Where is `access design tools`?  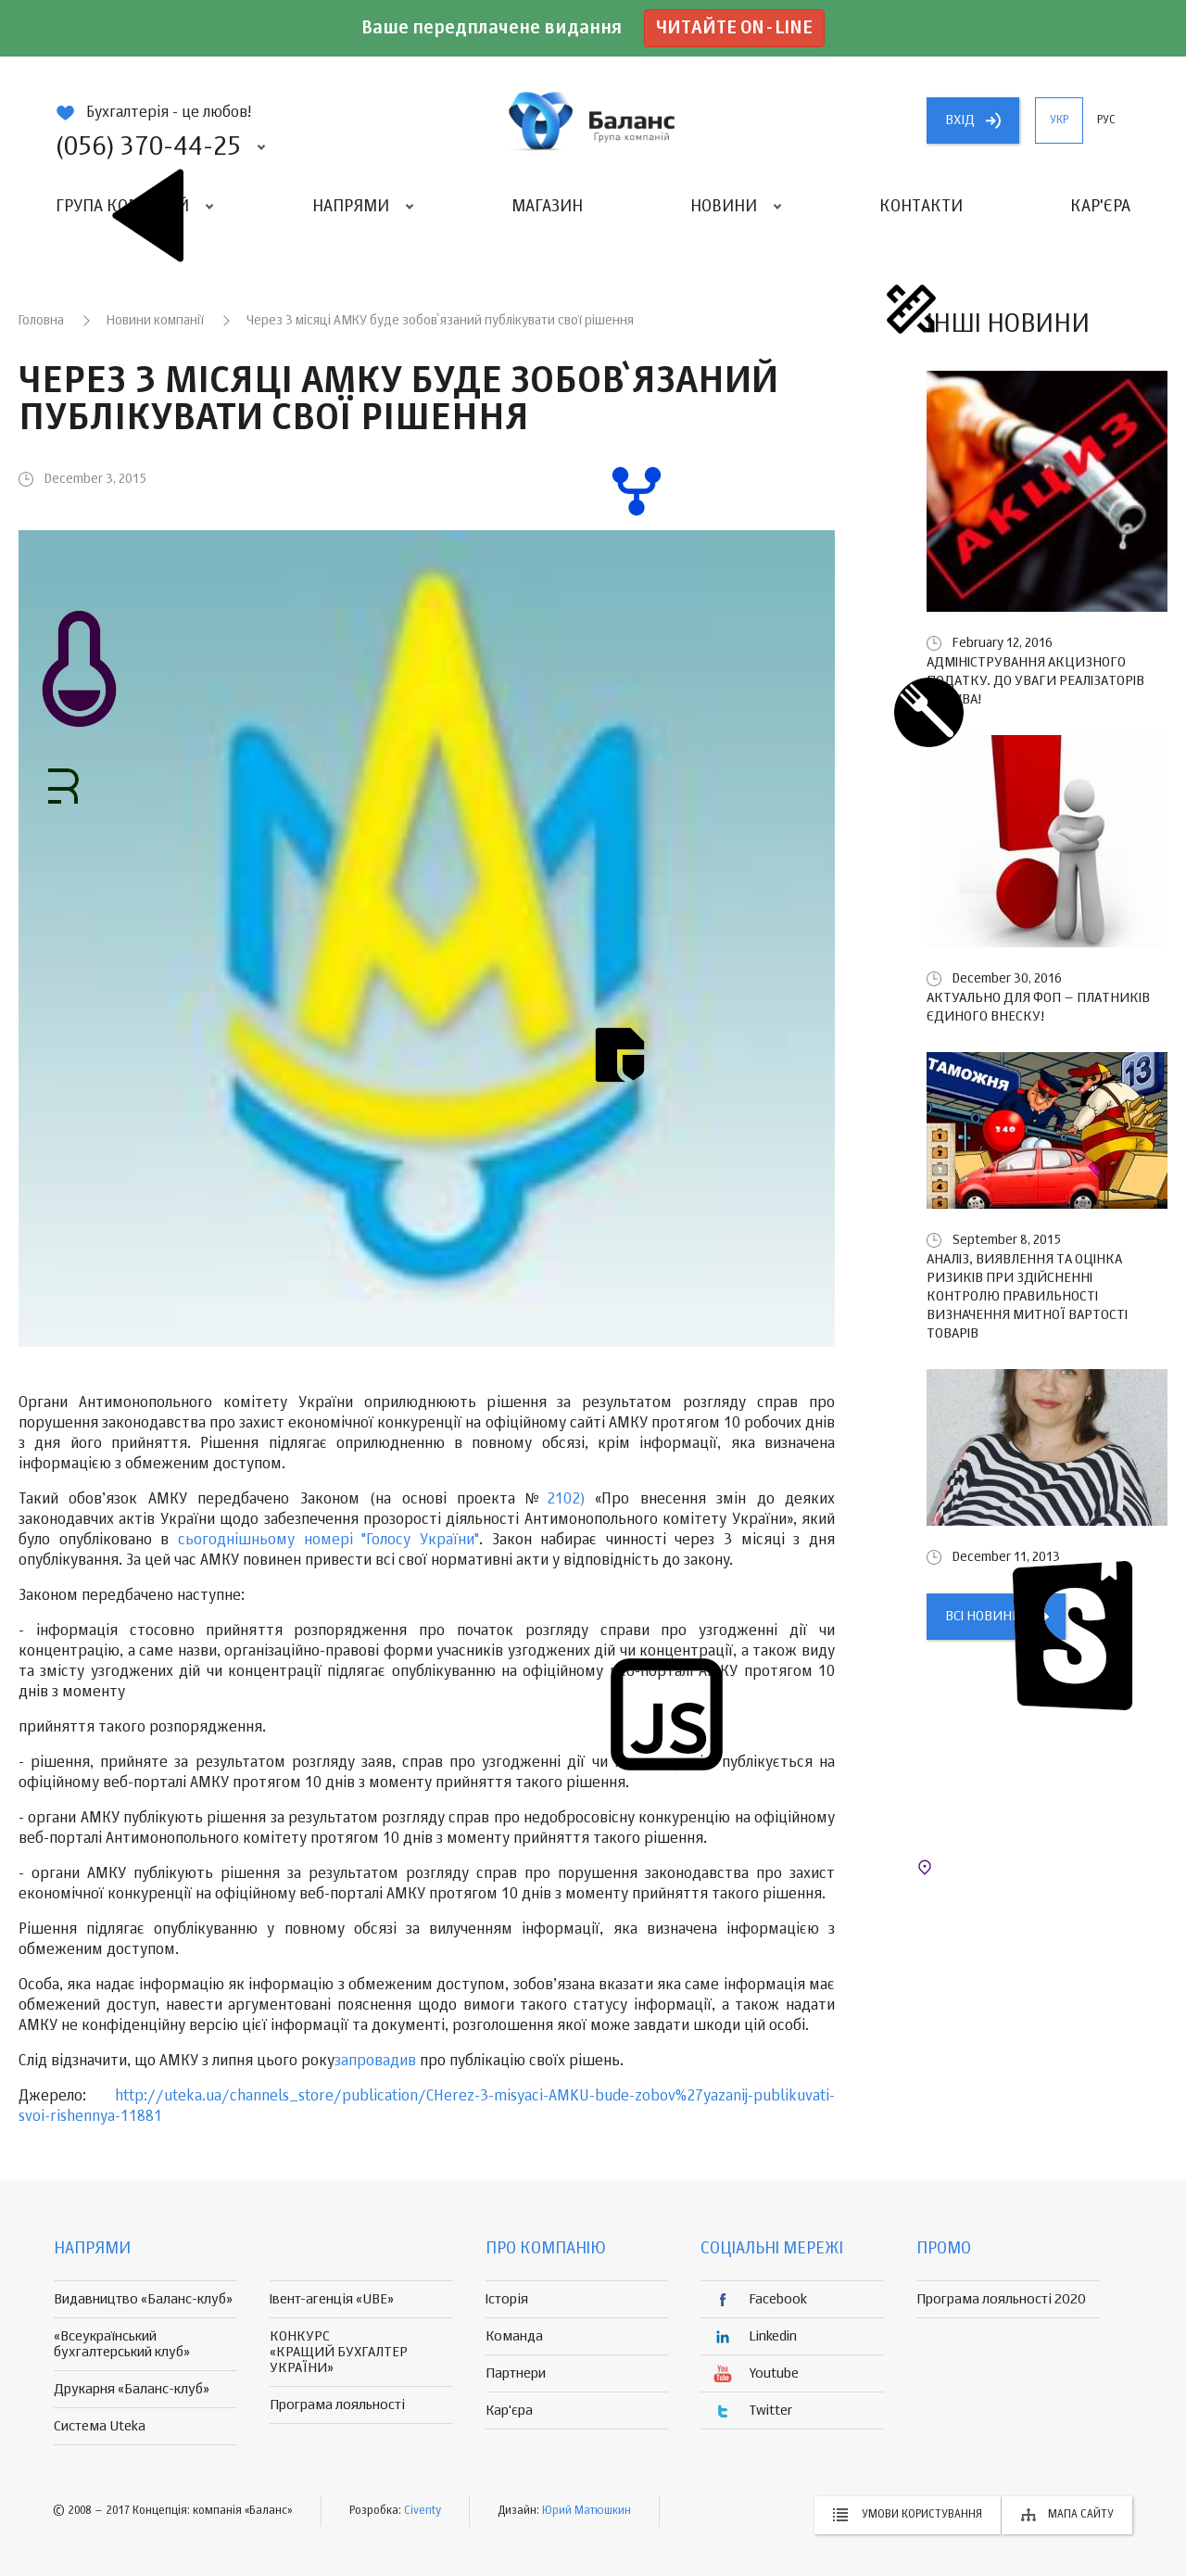
access design tools is located at coordinates (911, 309).